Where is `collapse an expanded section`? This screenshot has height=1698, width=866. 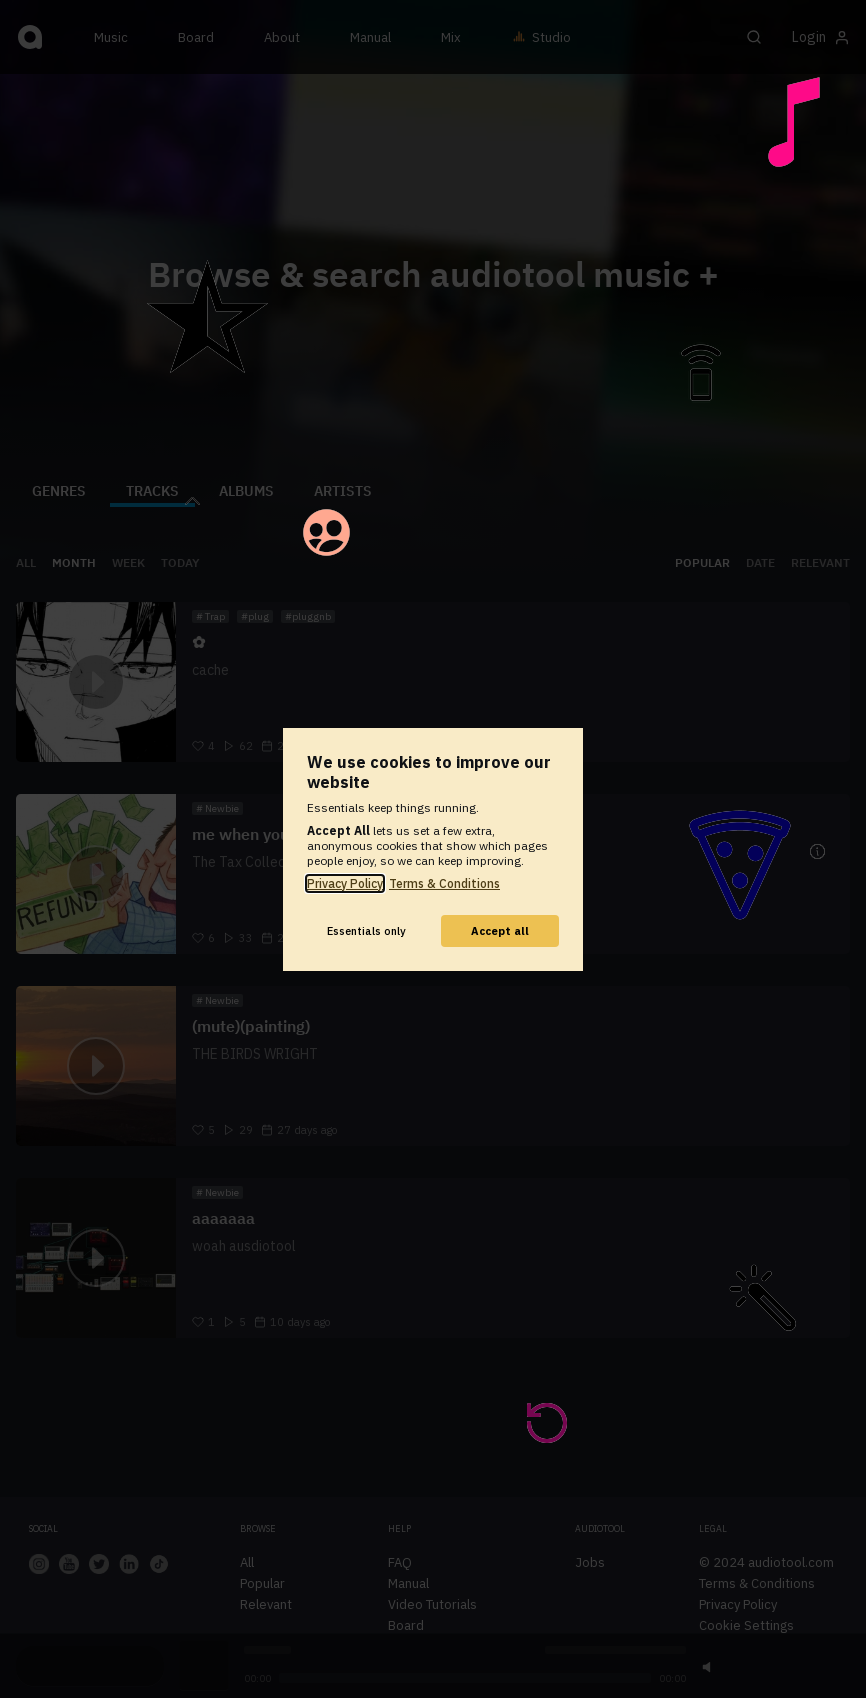
collapse an expanded section is located at coordinates (192, 501).